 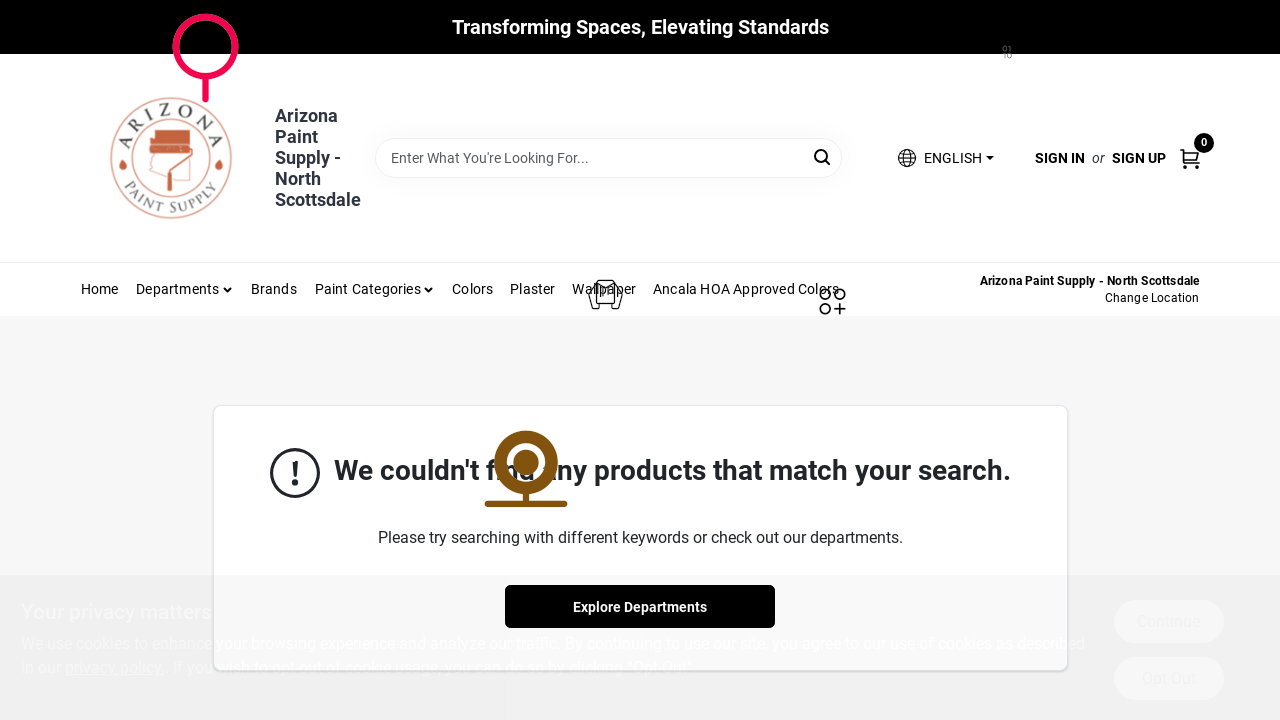 What do you see at coordinates (832, 301) in the screenshot?
I see `add a new item to a group or collection` at bounding box center [832, 301].